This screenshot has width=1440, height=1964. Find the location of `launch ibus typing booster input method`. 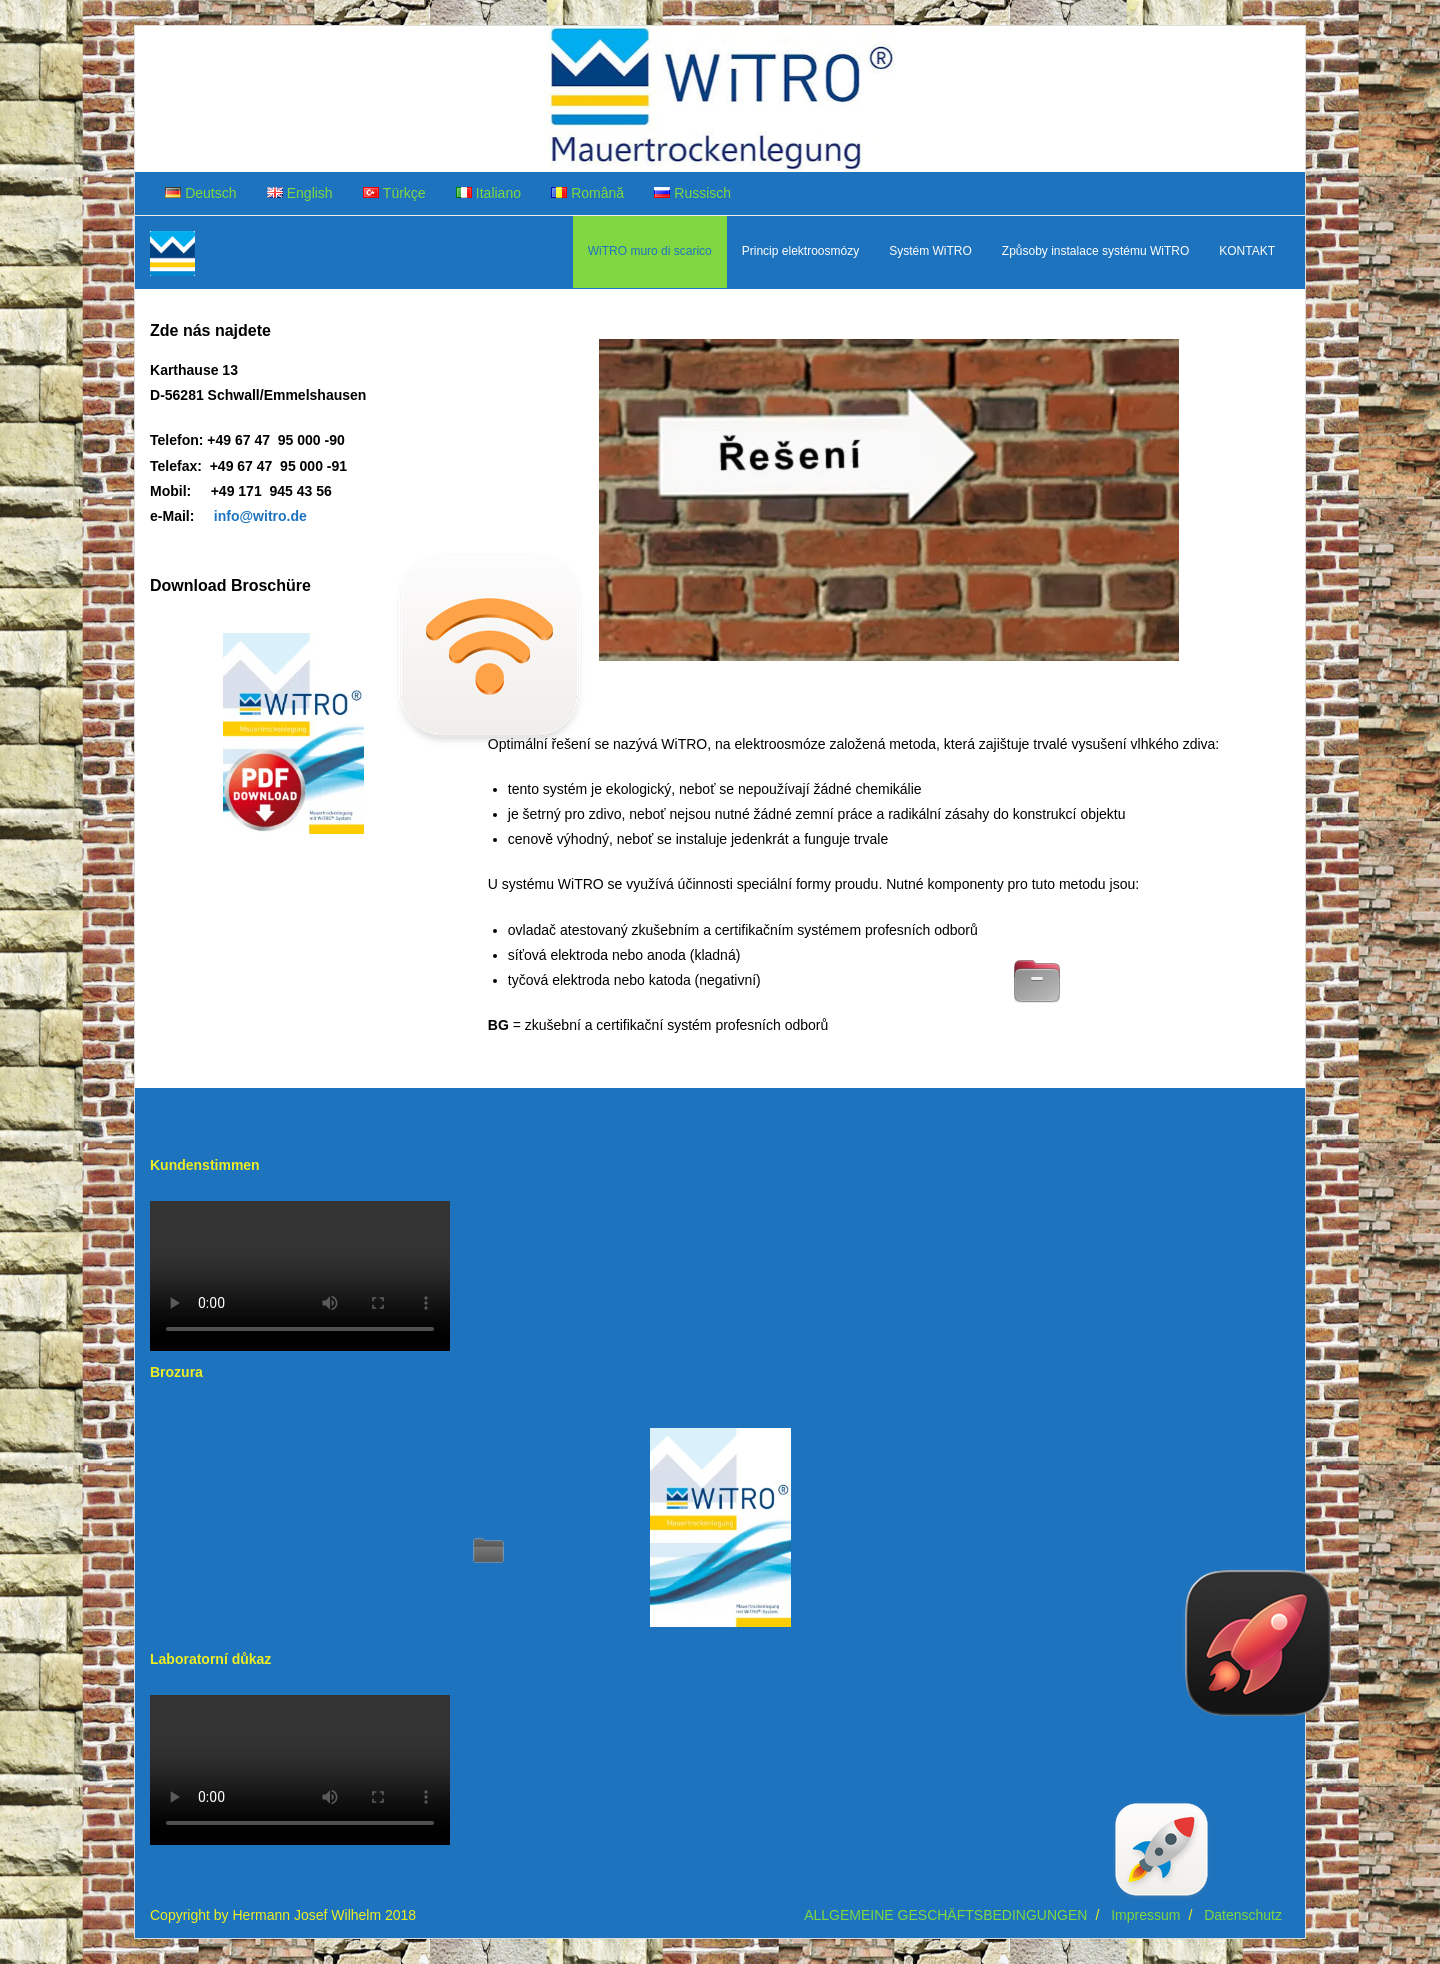

launch ibus typing booster input method is located at coordinates (1161, 1849).